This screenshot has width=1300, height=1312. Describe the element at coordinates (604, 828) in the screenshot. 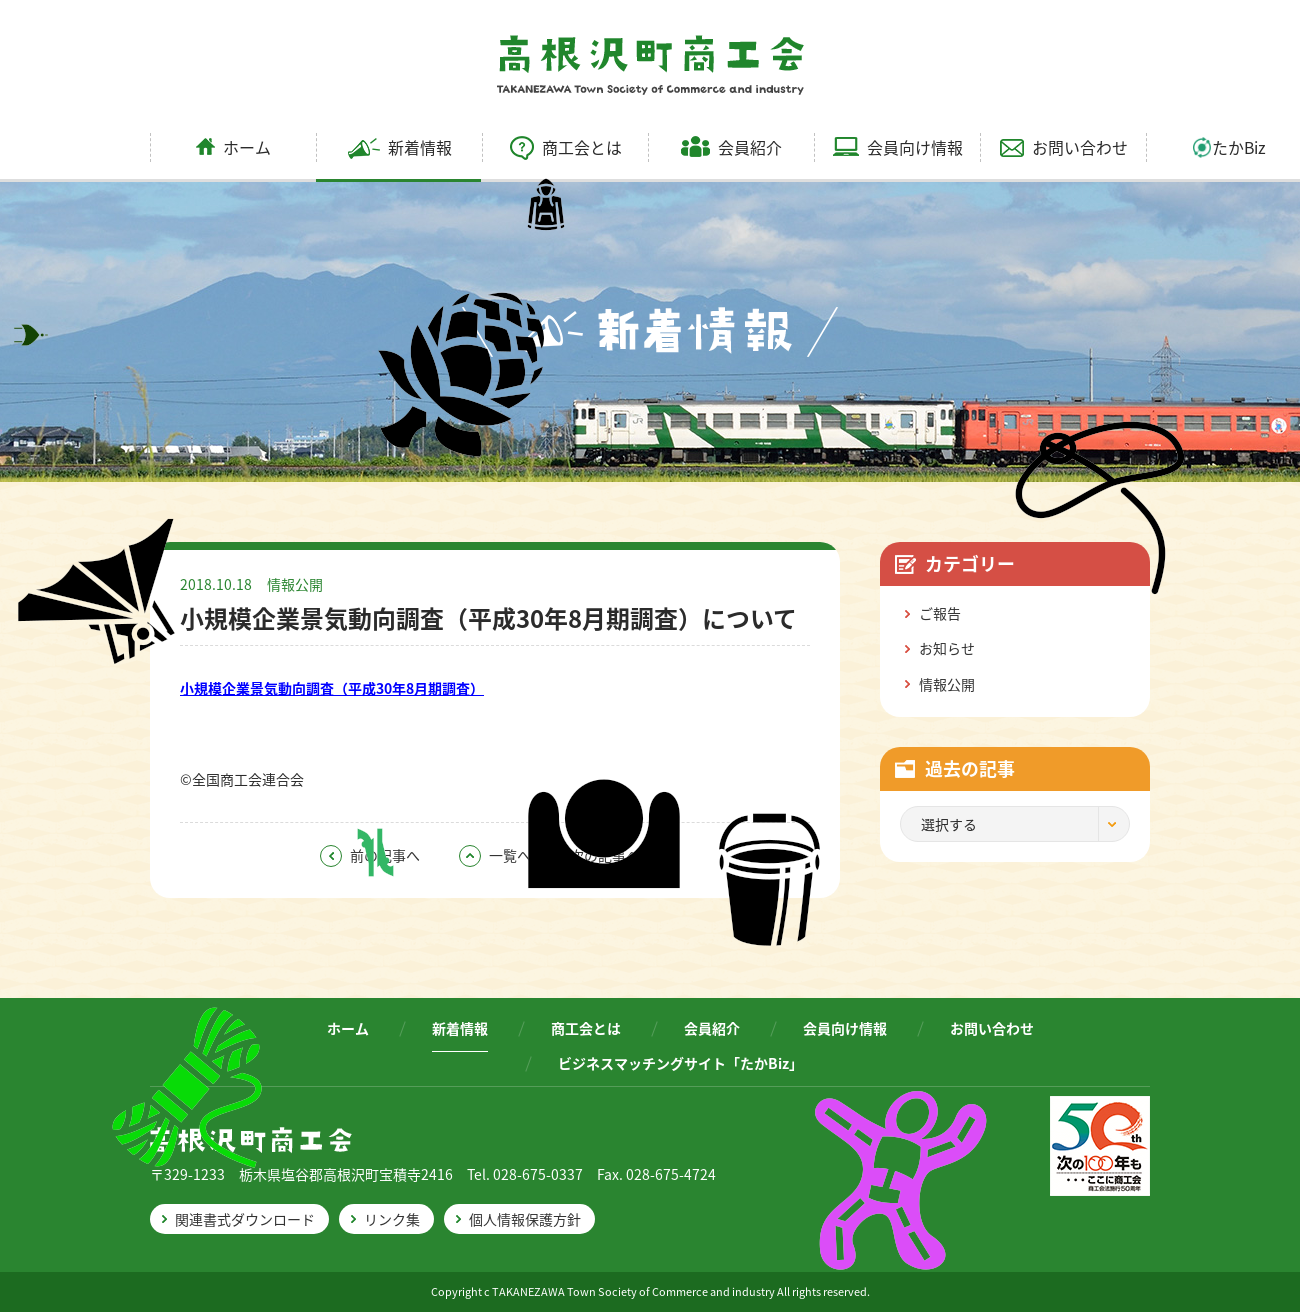

I see `ancient egyptian symbol representing the horizon or sunrise` at that location.